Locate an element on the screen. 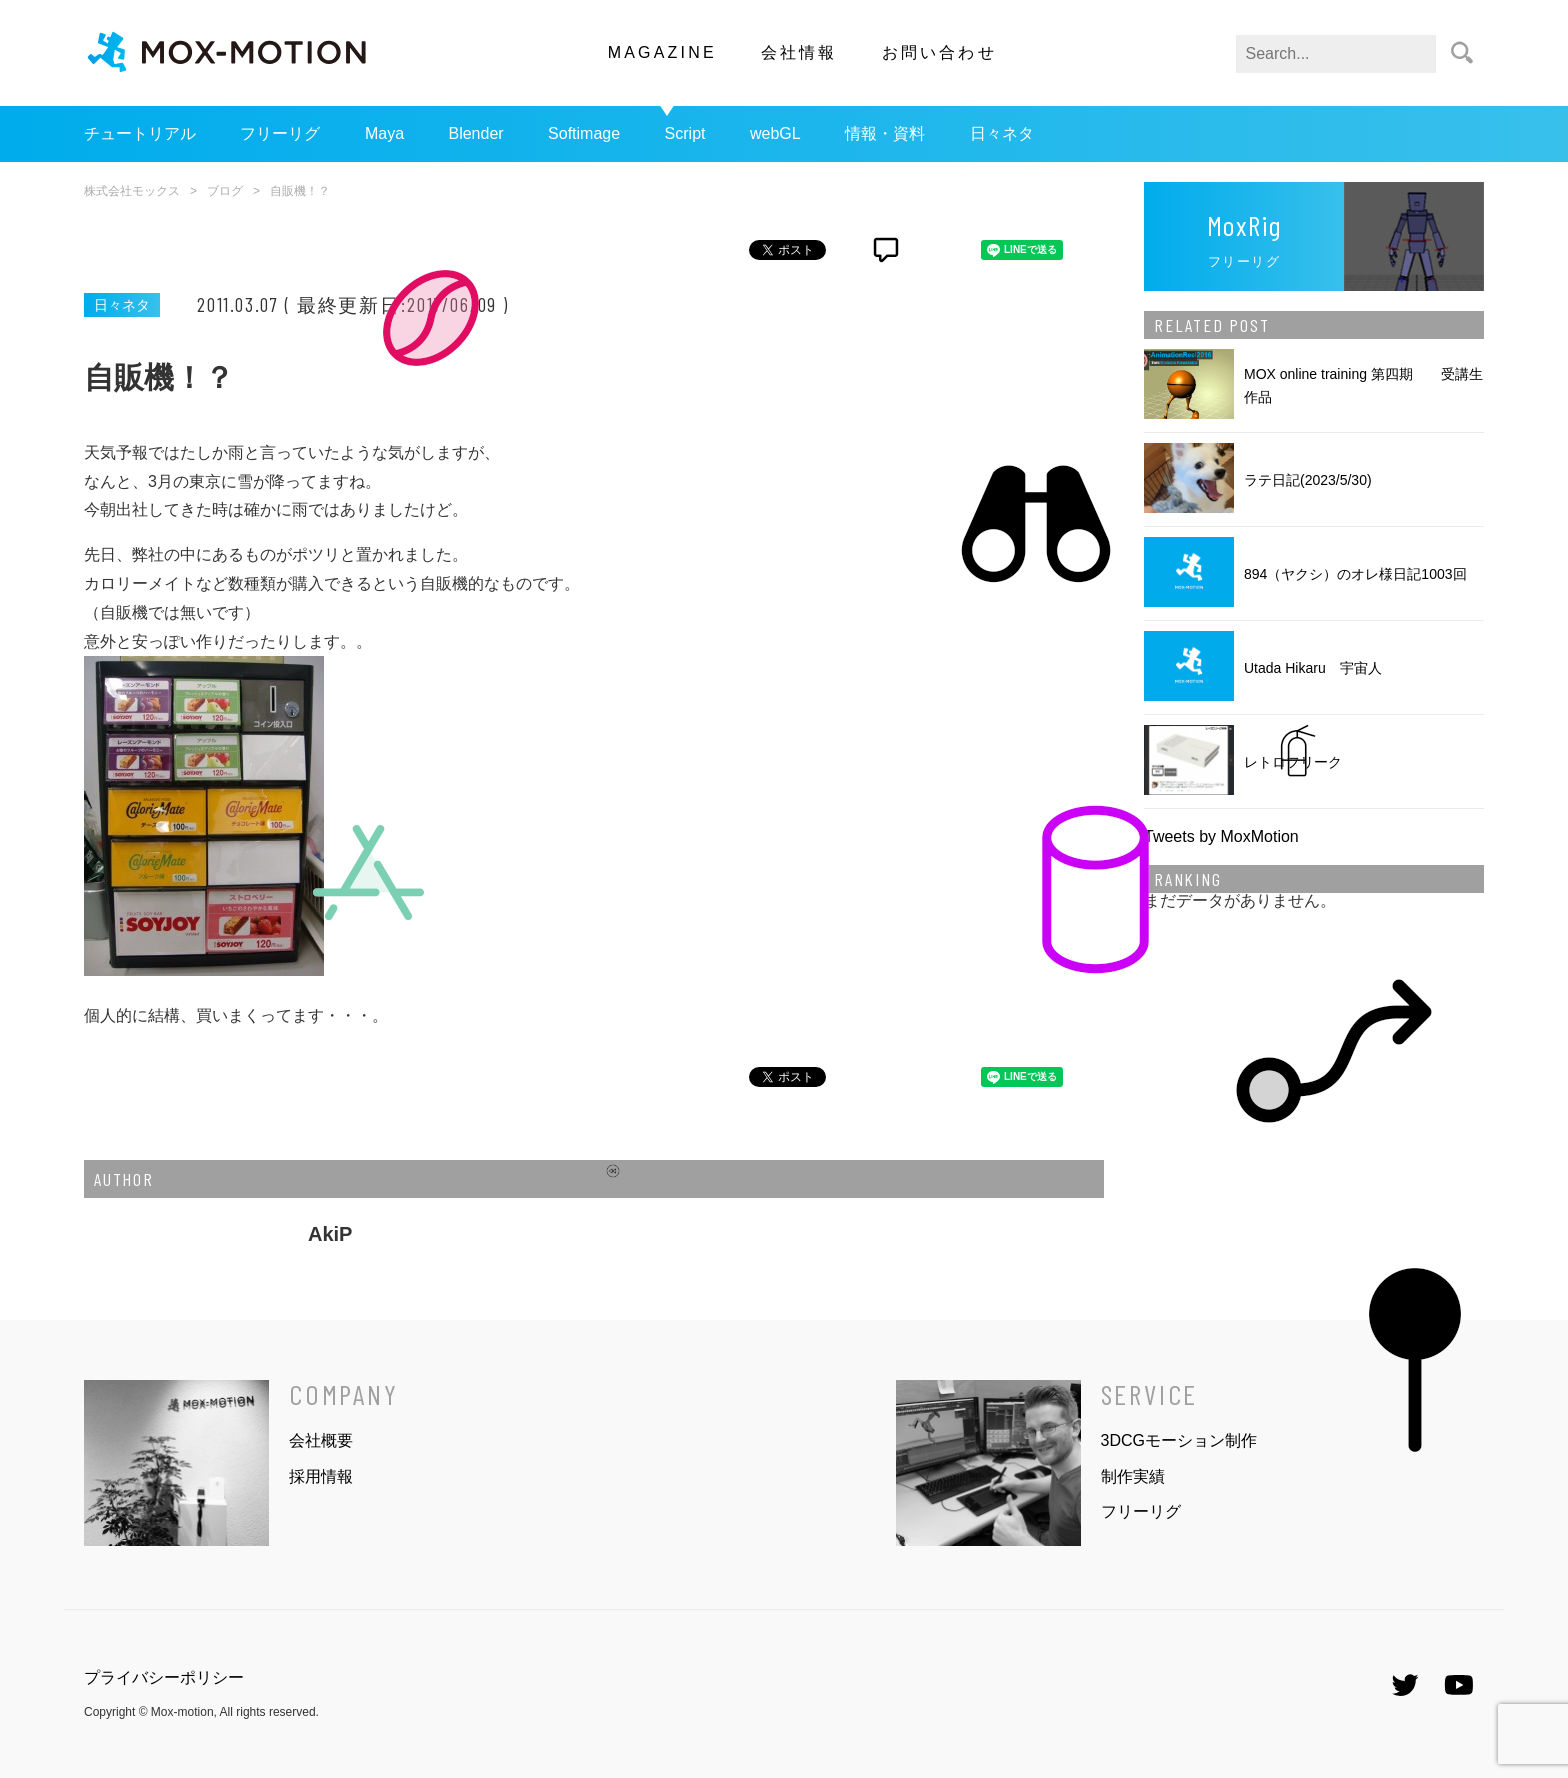 This screenshot has width=1568, height=1778. open comments section is located at coordinates (886, 250).